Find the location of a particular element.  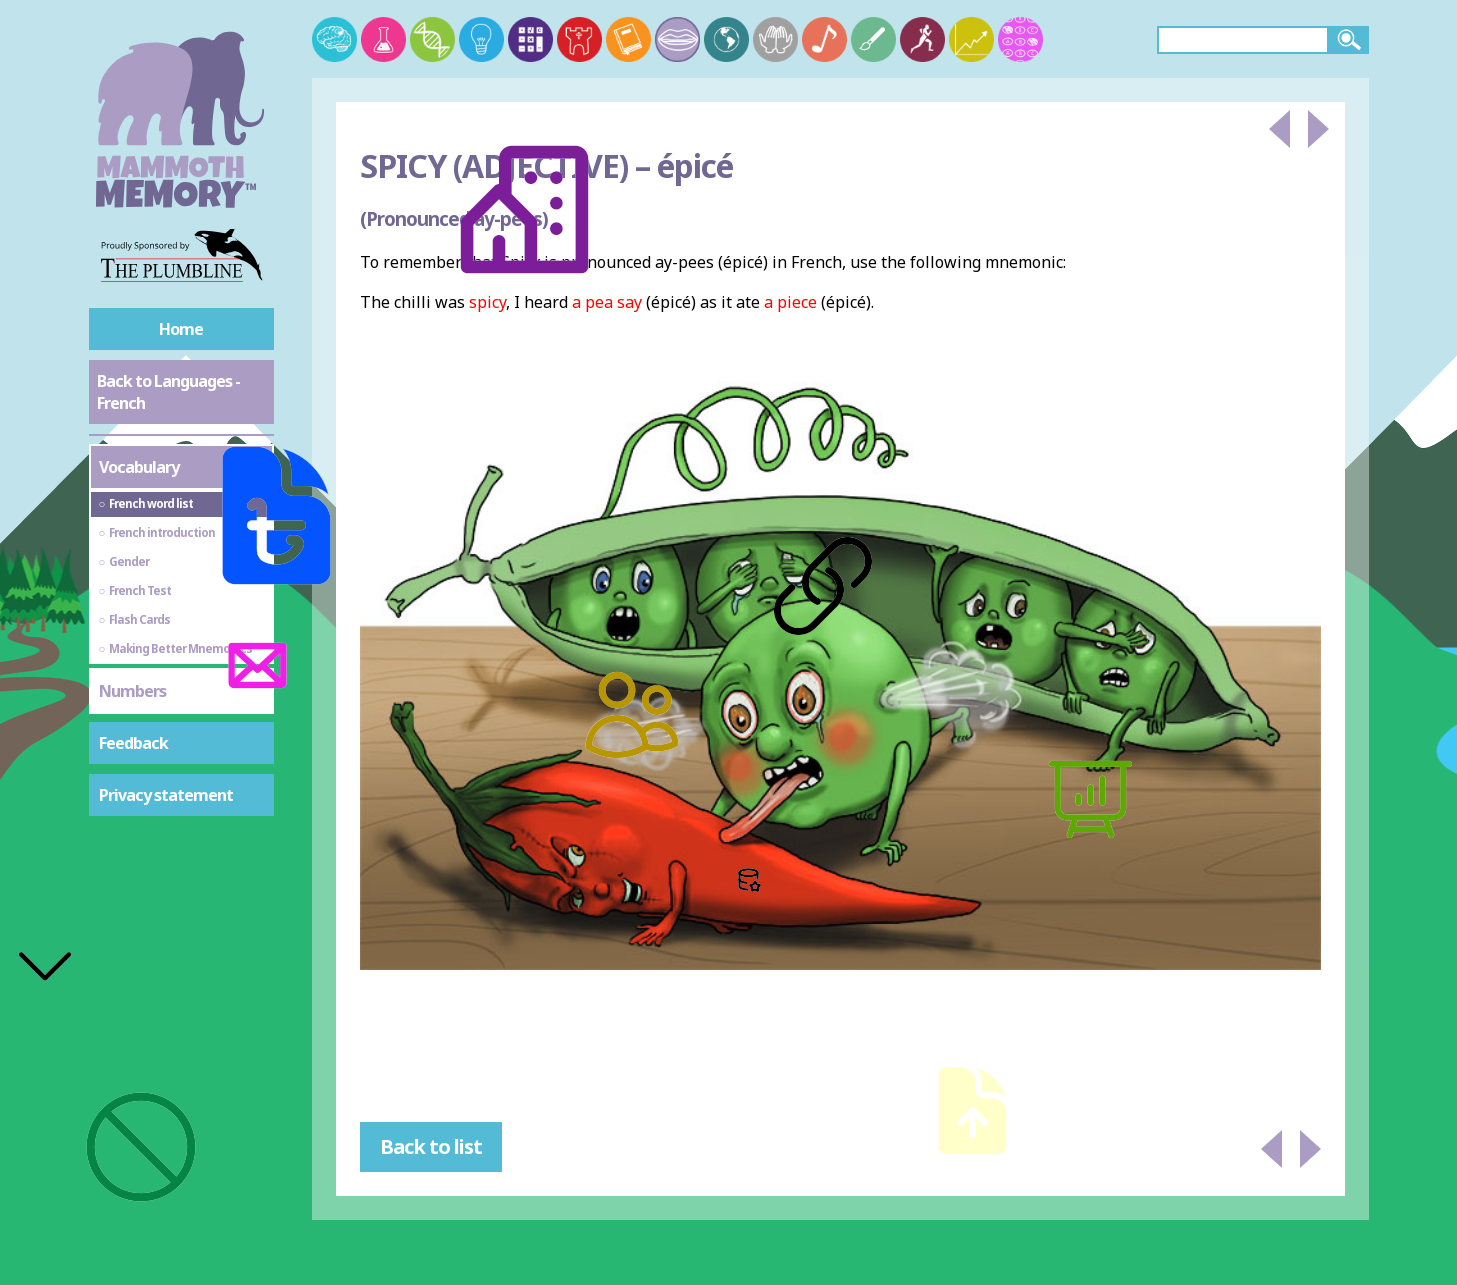

view community or residential buildings is located at coordinates (524, 209).